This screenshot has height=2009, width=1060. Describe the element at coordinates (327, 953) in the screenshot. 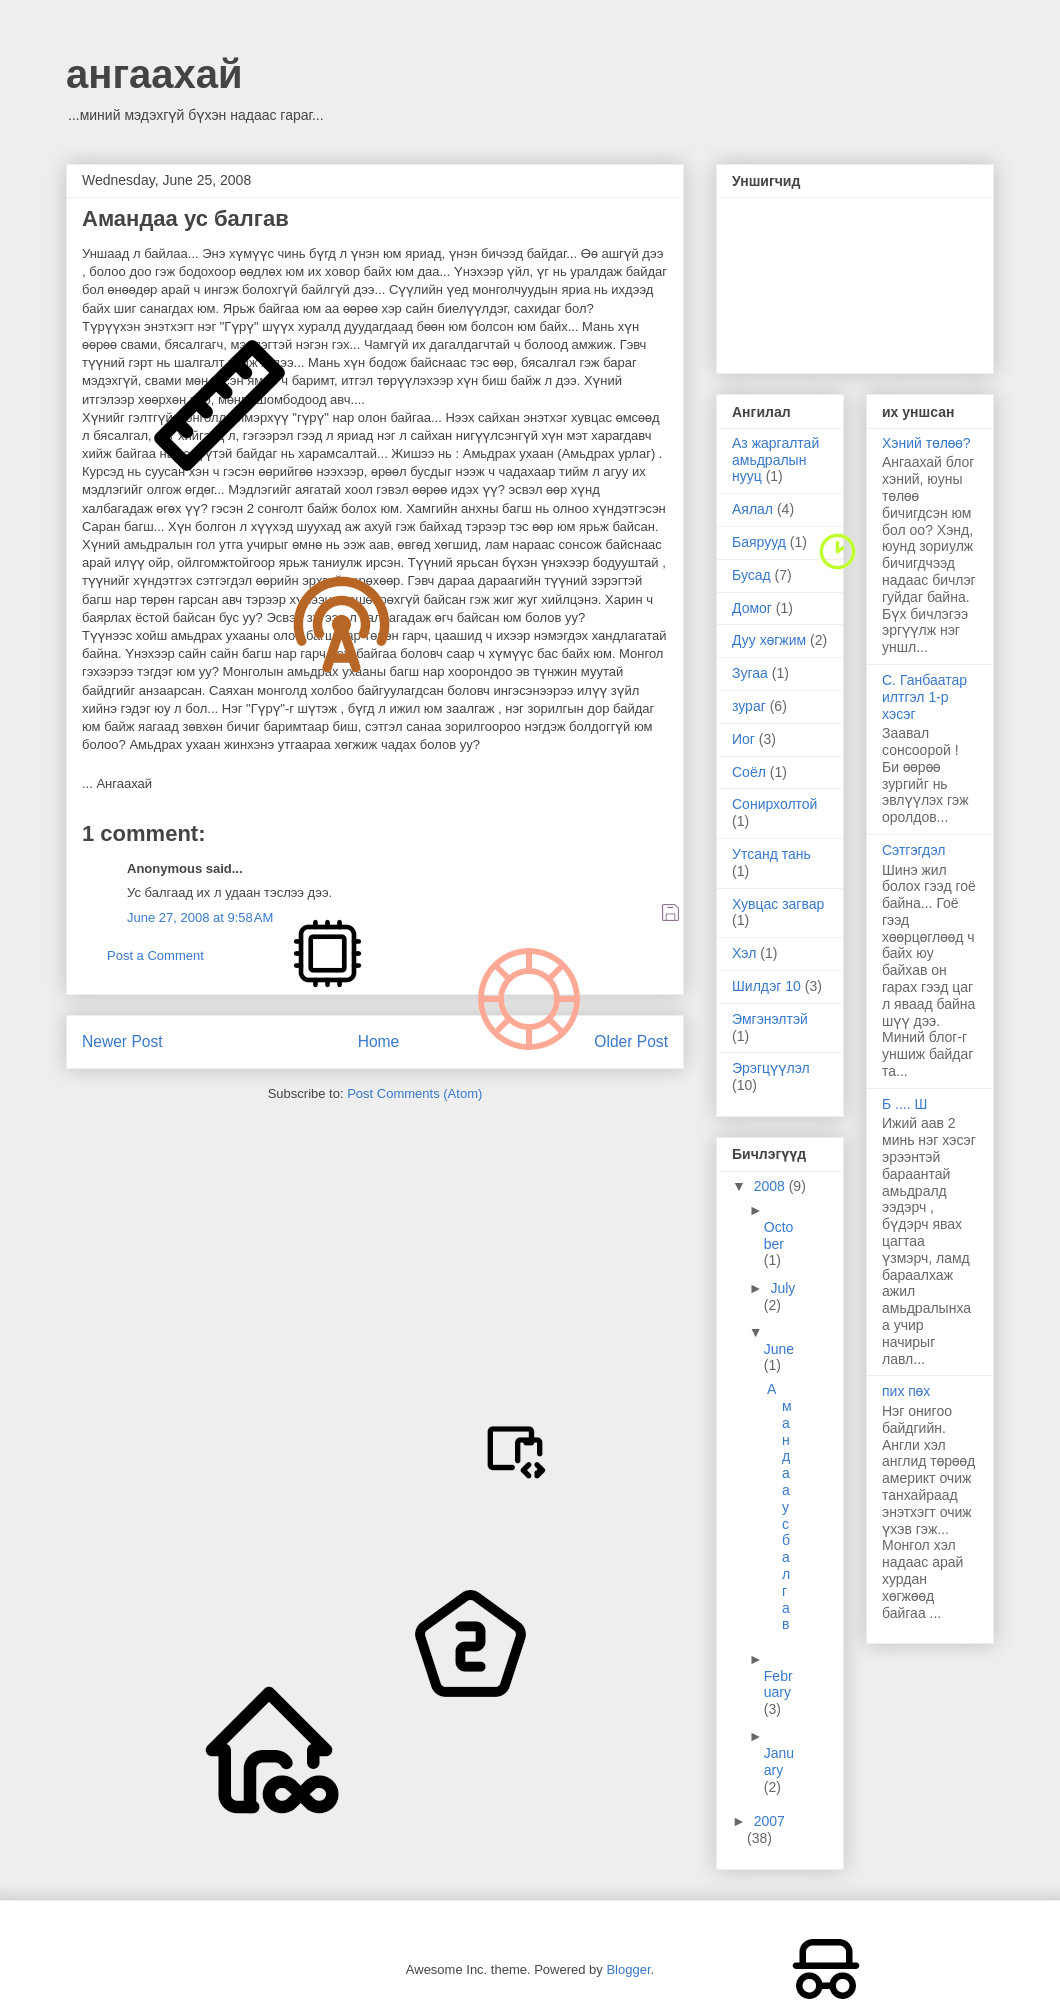

I see `view hardware or system specifications` at that location.